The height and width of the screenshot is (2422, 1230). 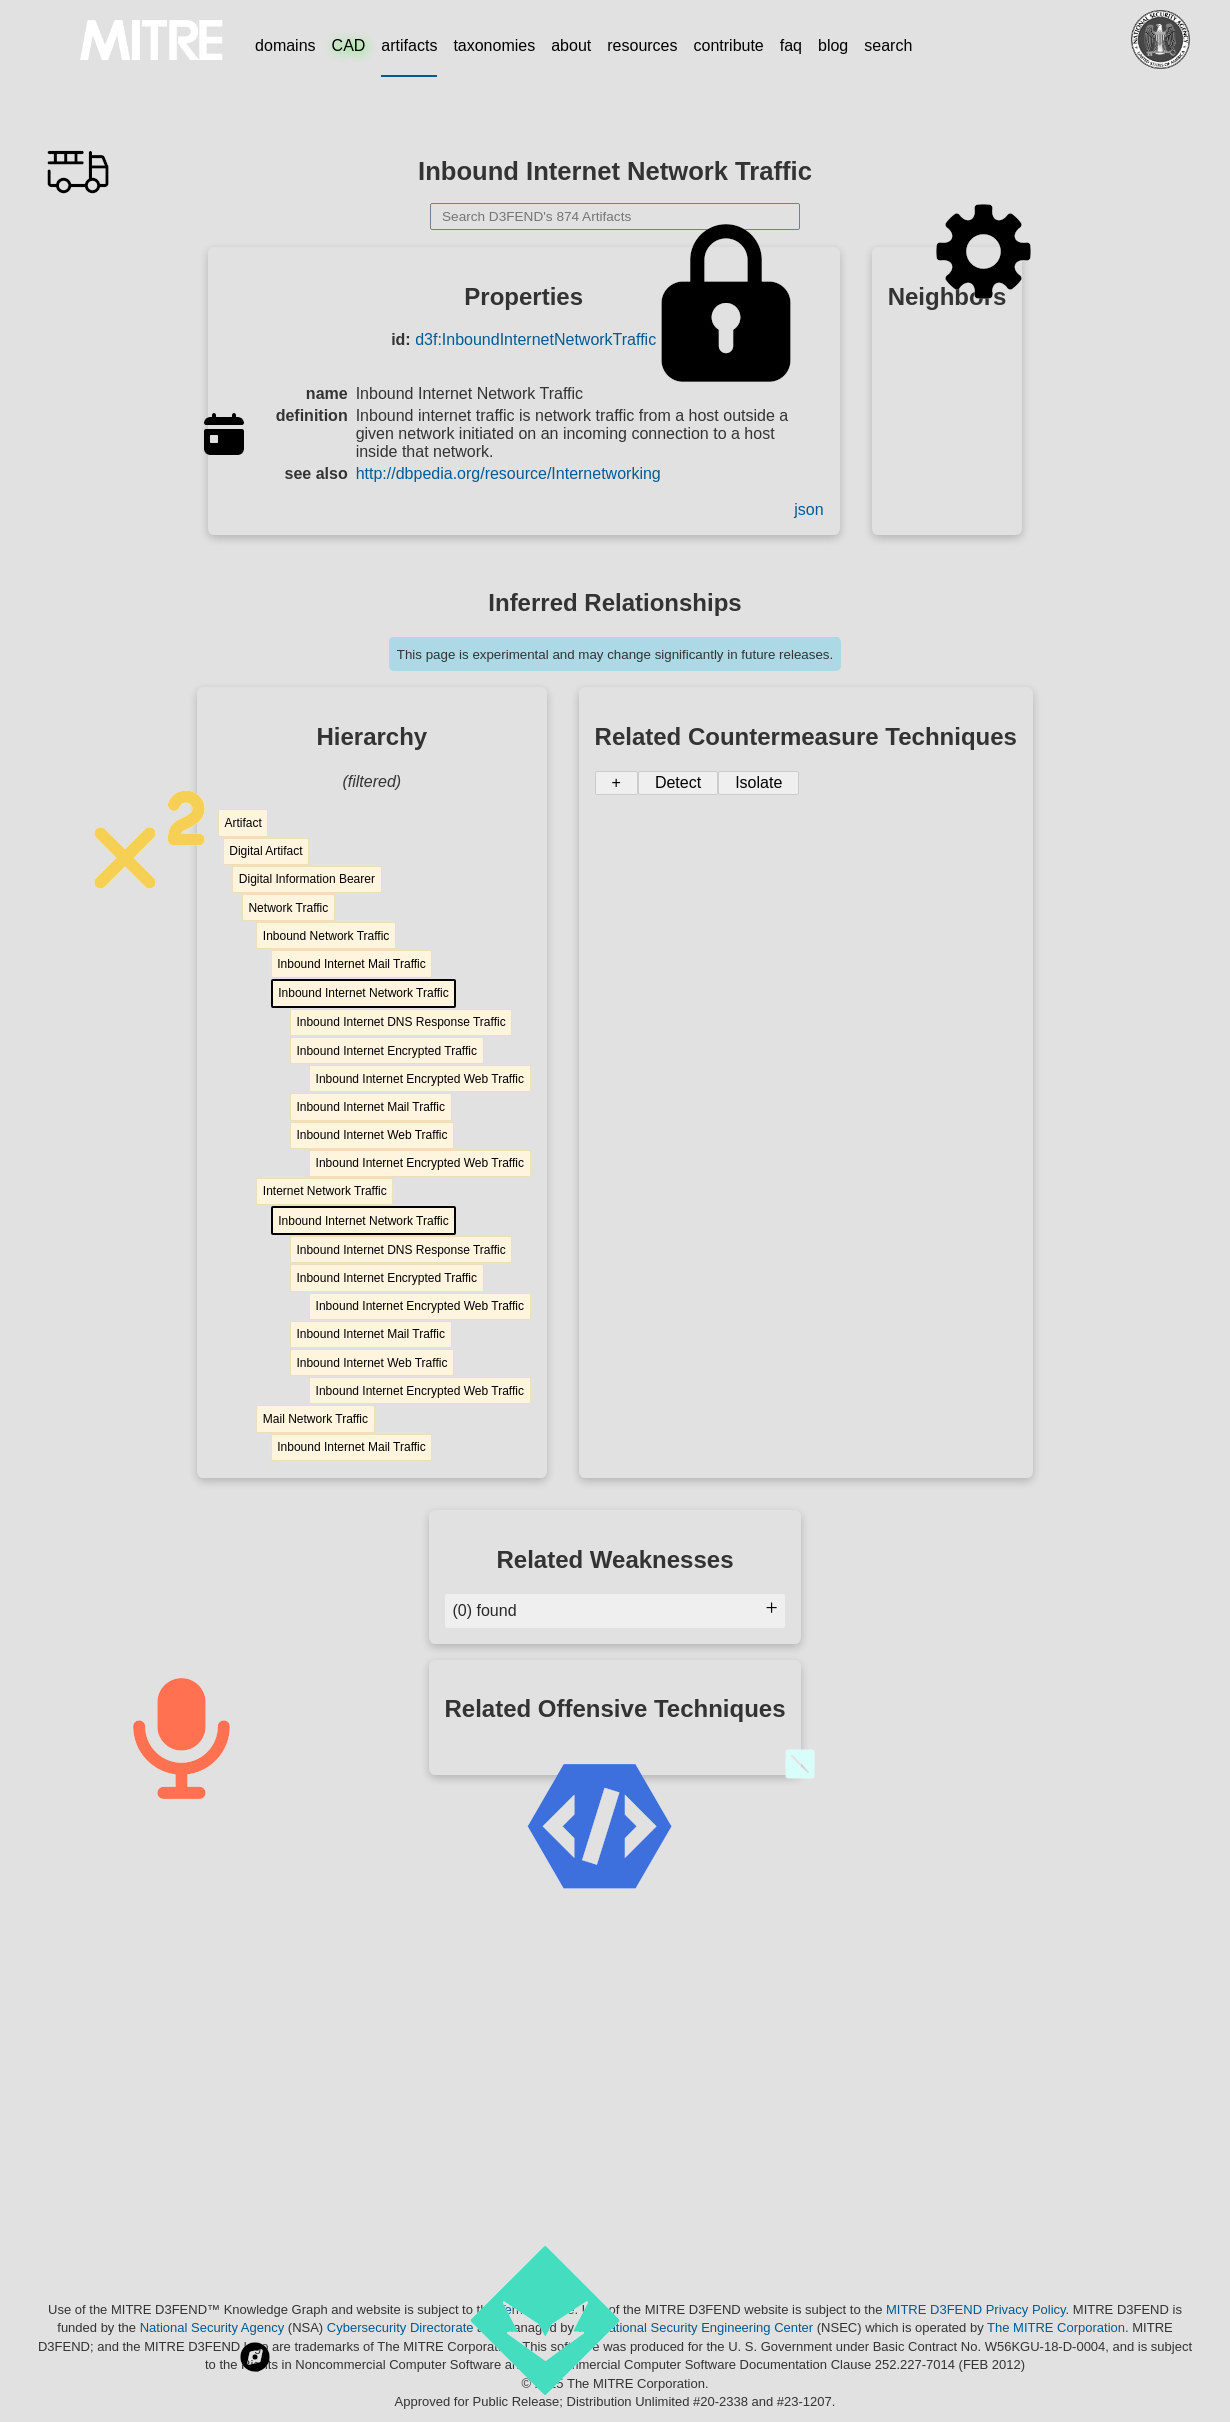 What do you see at coordinates (149, 839) in the screenshot?
I see `format text as superscript` at bounding box center [149, 839].